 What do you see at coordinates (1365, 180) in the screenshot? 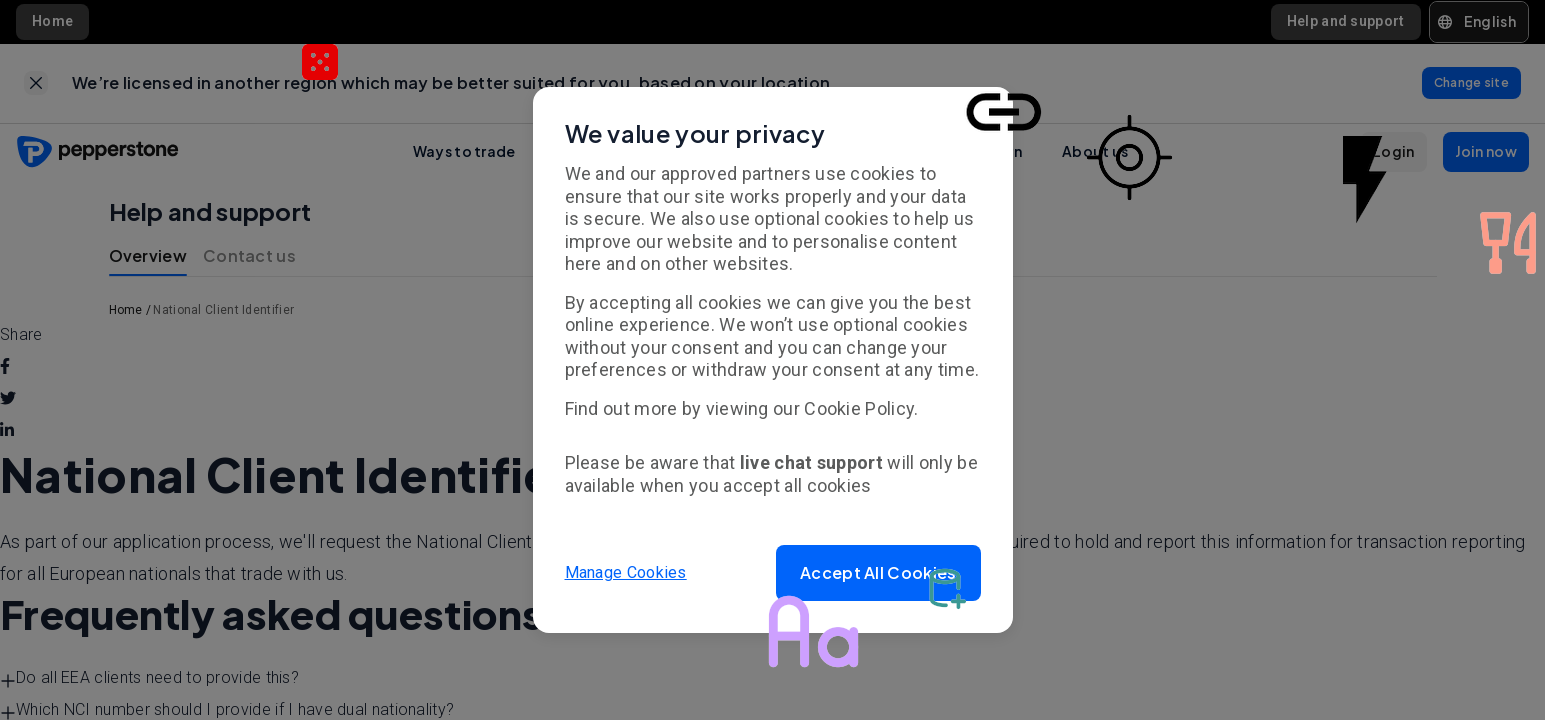
I see `turn on camera flash` at bounding box center [1365, 180].